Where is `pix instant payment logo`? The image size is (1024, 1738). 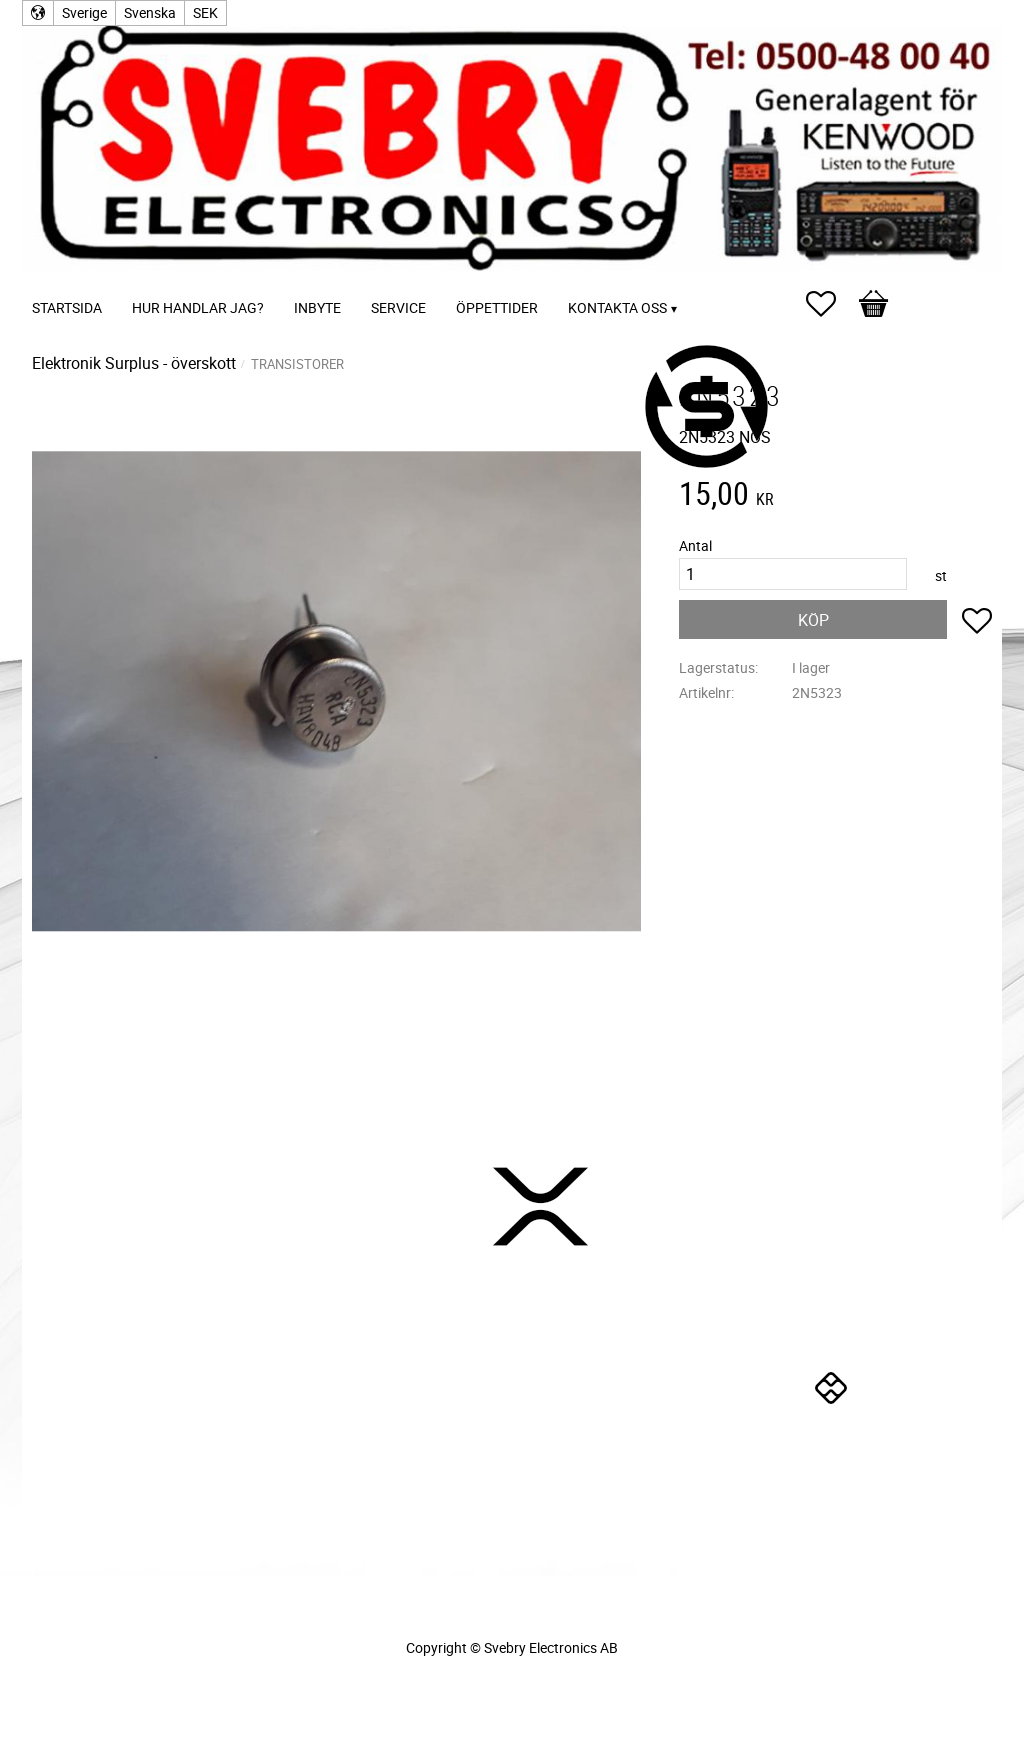 pix instant payment logo is located at coordinates (831, 1388).